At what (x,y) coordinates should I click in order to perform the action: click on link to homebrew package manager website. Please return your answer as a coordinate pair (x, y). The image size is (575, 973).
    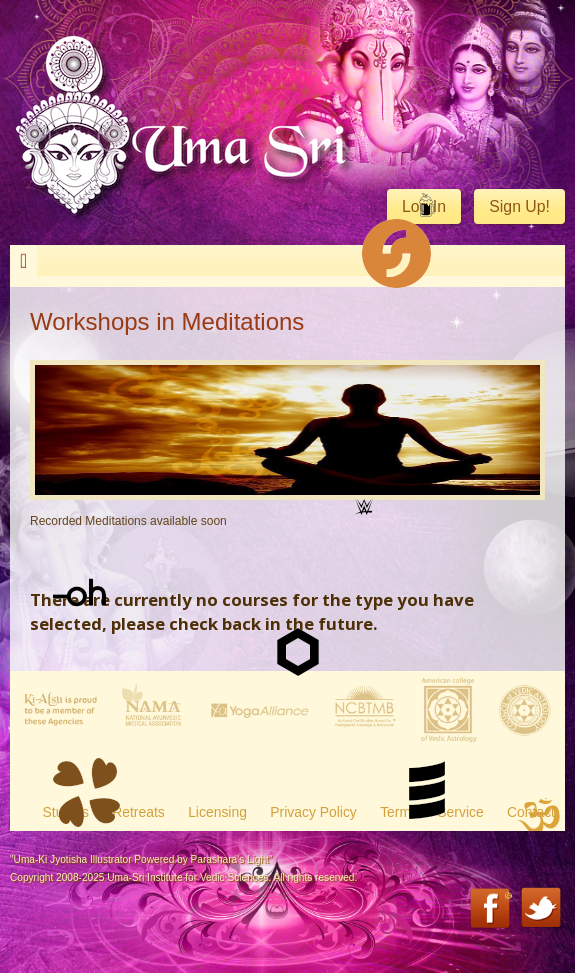
    Looking at the image, I should click on (427, 205).